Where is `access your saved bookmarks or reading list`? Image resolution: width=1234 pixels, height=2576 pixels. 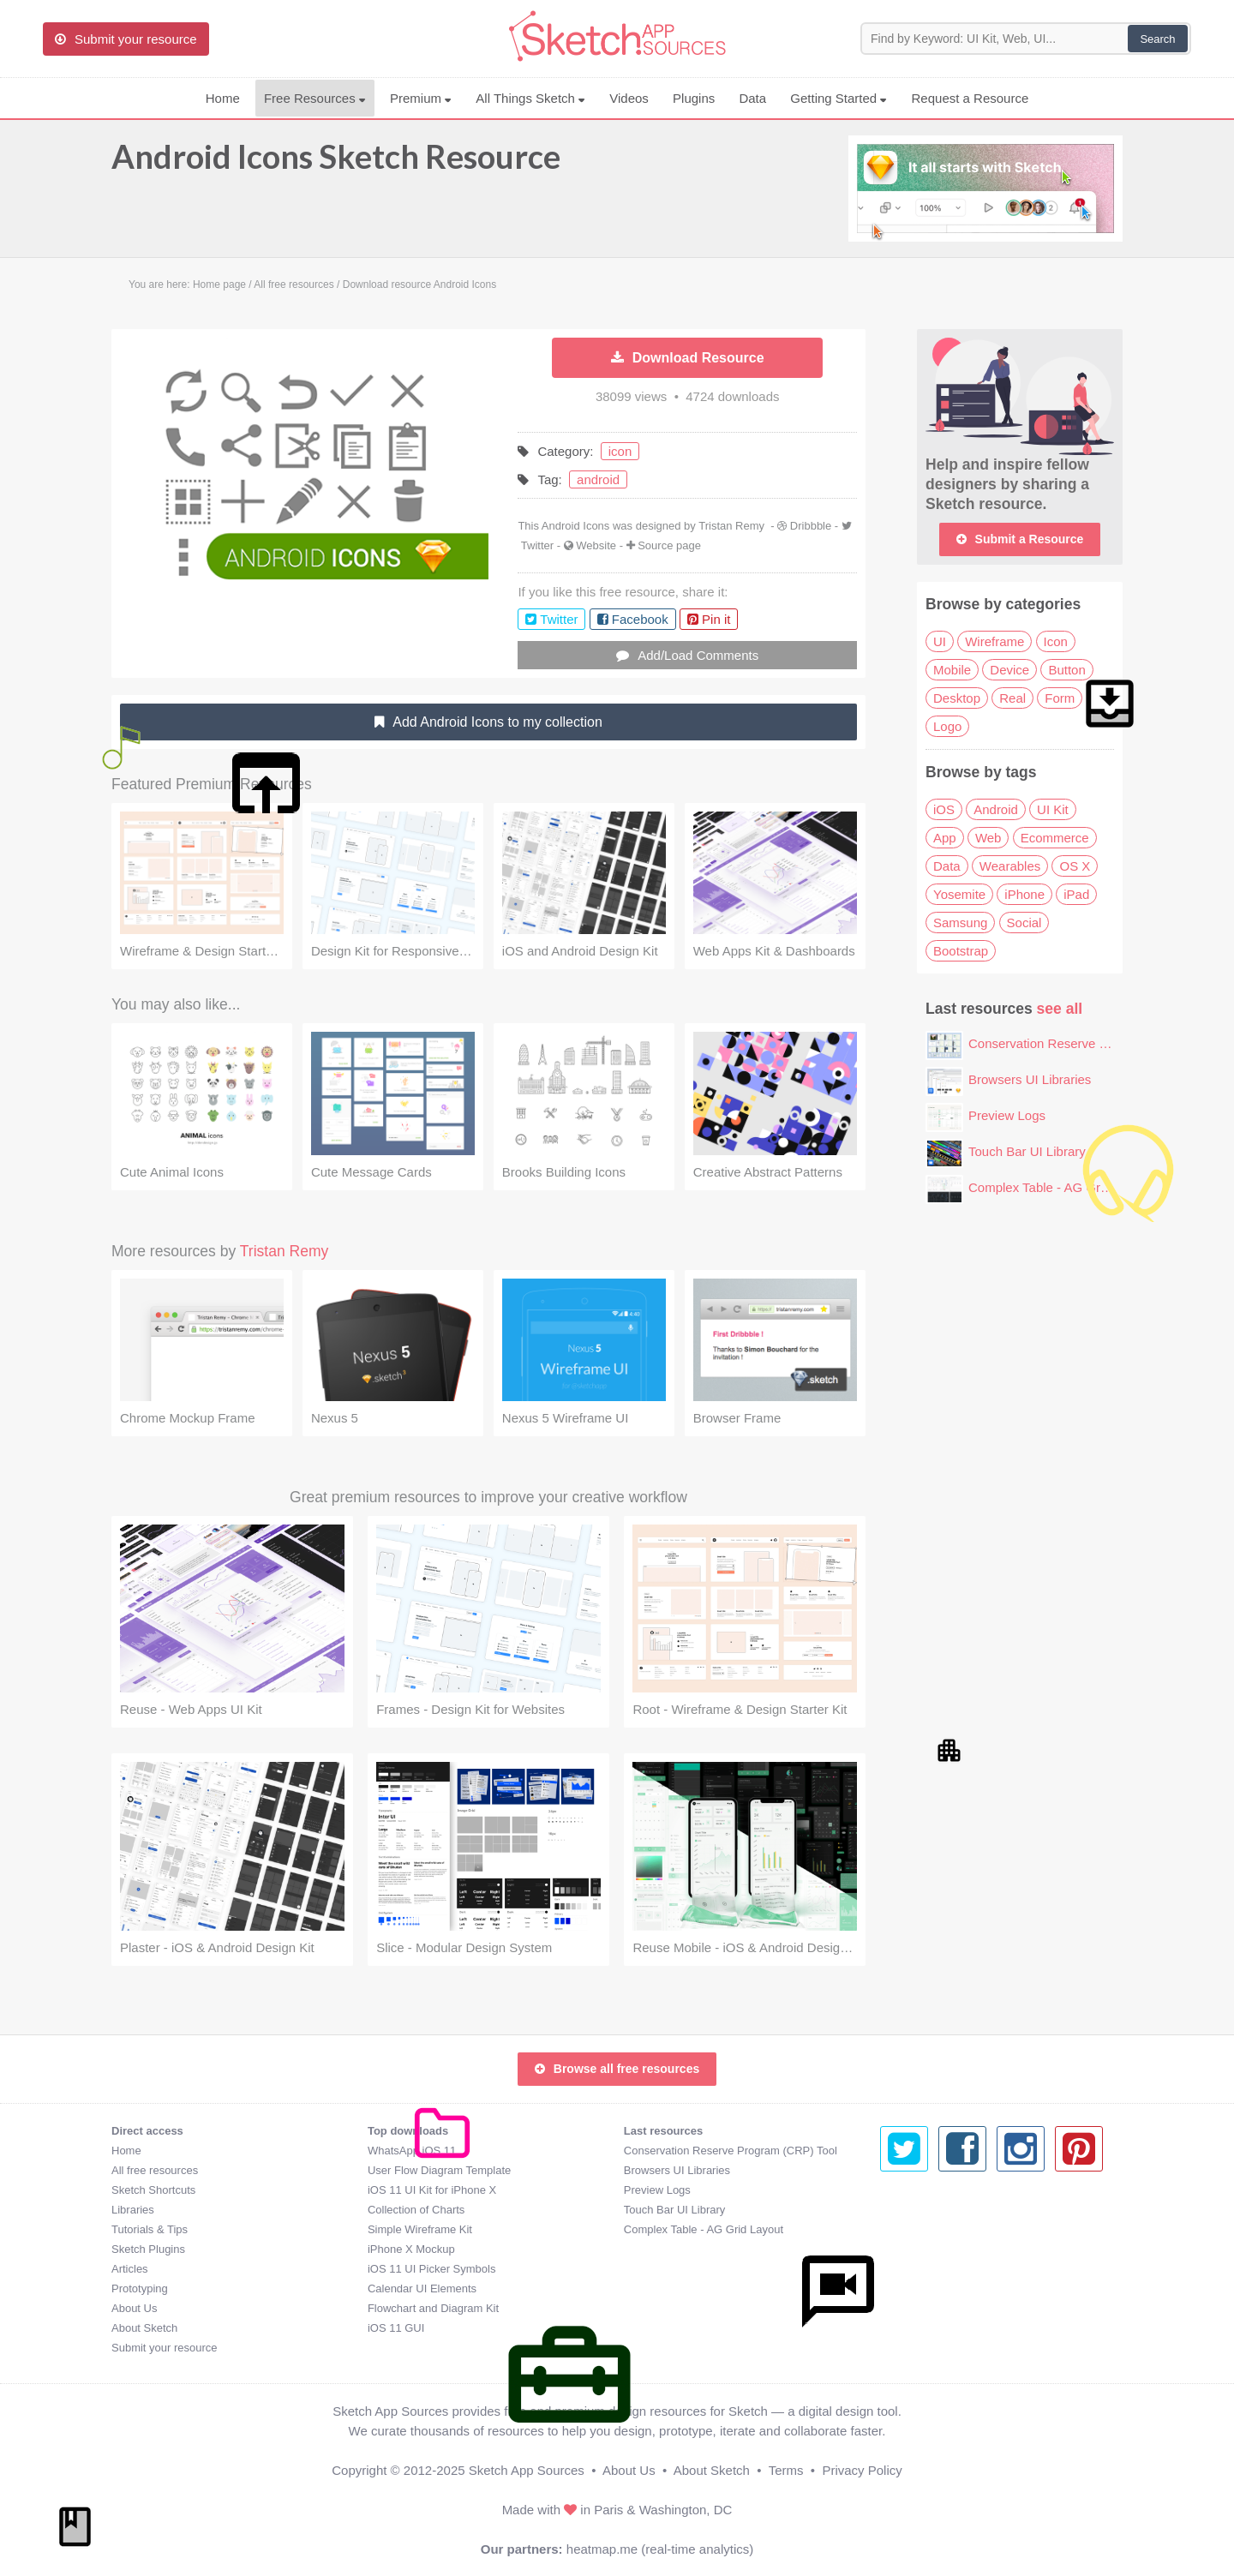
access your saved bookmarks or reading list is located at coordinates (75, 2526).